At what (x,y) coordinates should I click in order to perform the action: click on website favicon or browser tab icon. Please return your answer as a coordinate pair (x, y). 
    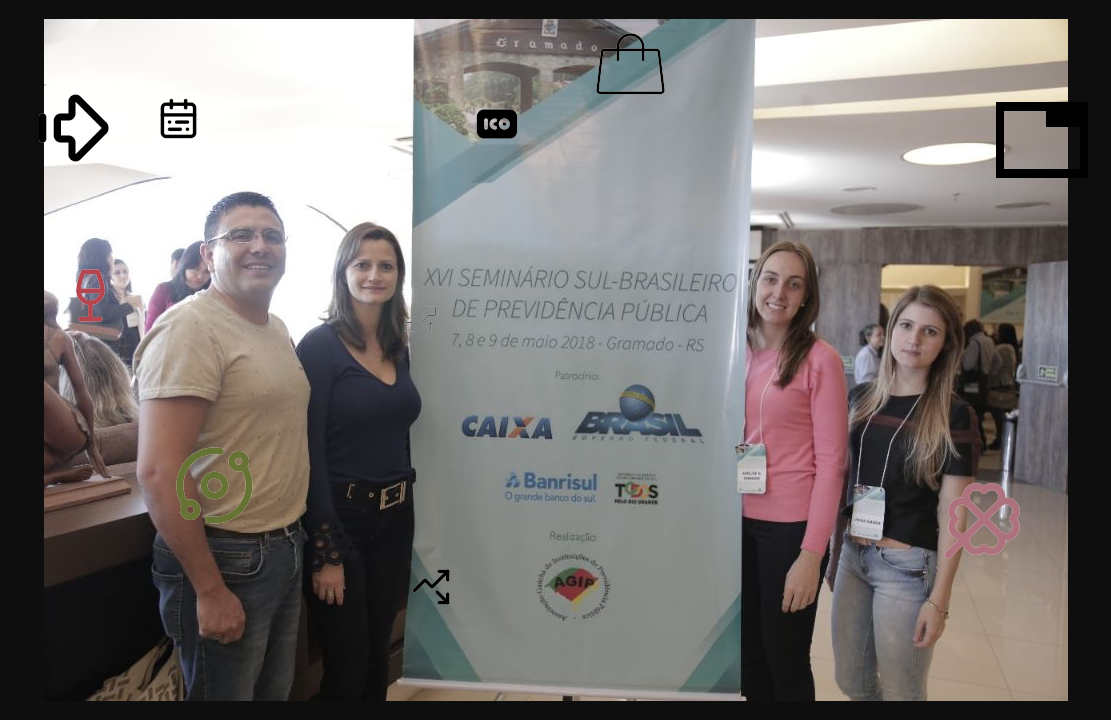
    Looking at the image, I should click on (497, 124).